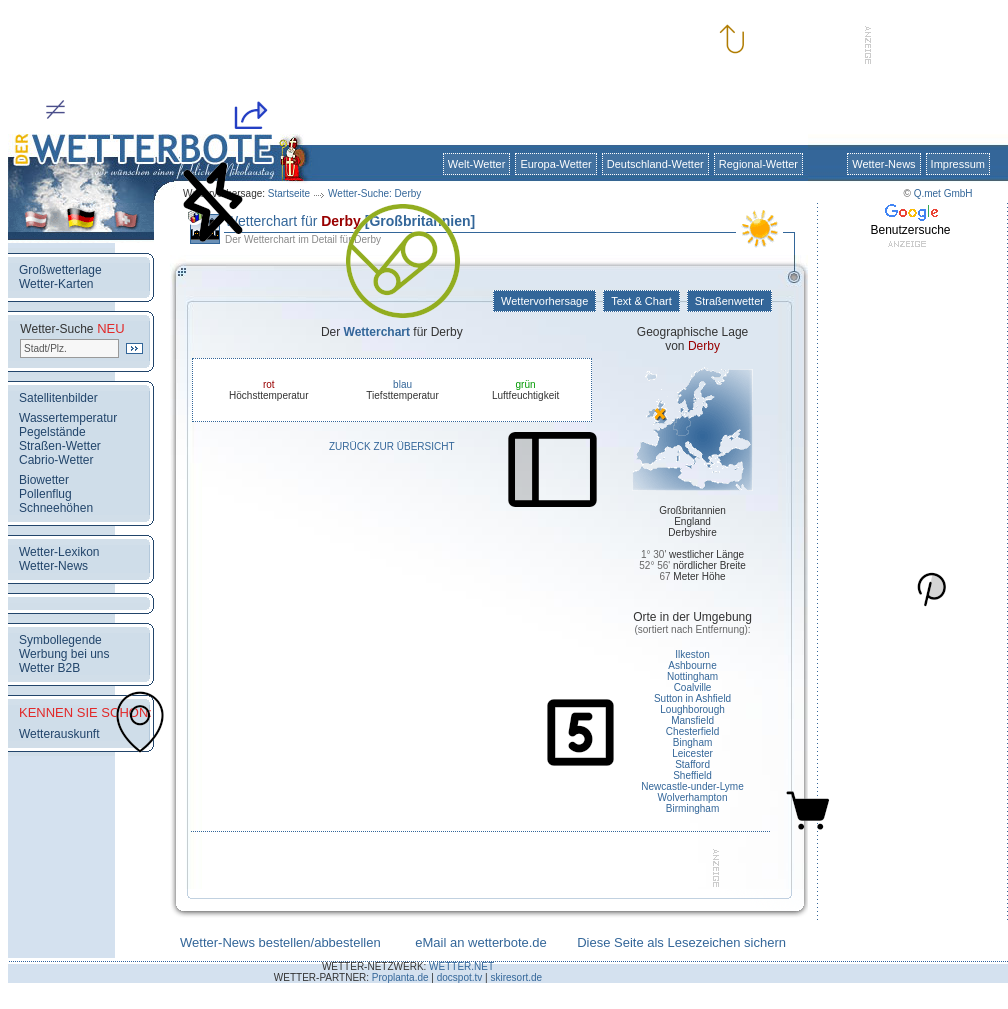 This screenshot has height=1009, width=1008. Describe the element at coordinates (213, 202) in the screenshot. I see `disable flash or lightning mode` at that location.